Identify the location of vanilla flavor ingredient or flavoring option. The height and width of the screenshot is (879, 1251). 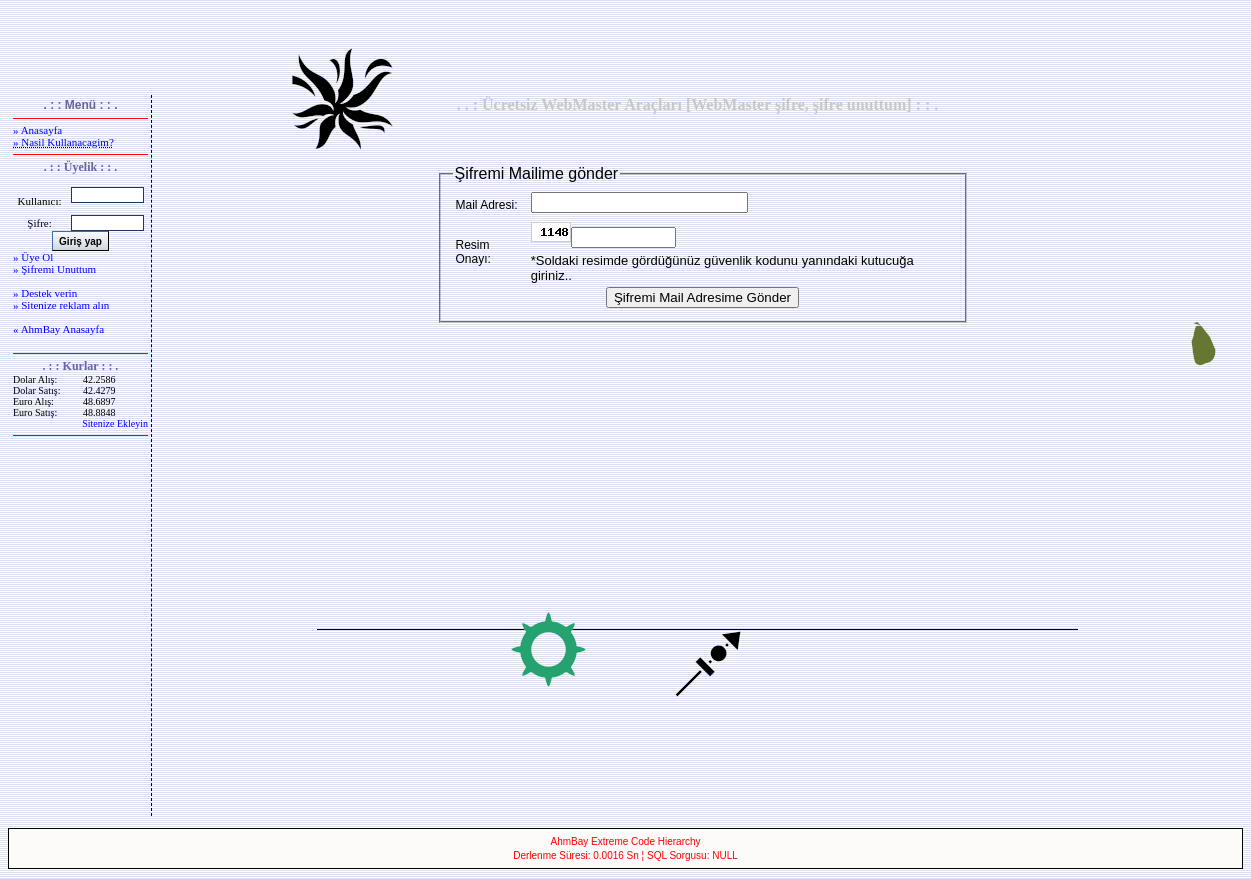
(342, 98).